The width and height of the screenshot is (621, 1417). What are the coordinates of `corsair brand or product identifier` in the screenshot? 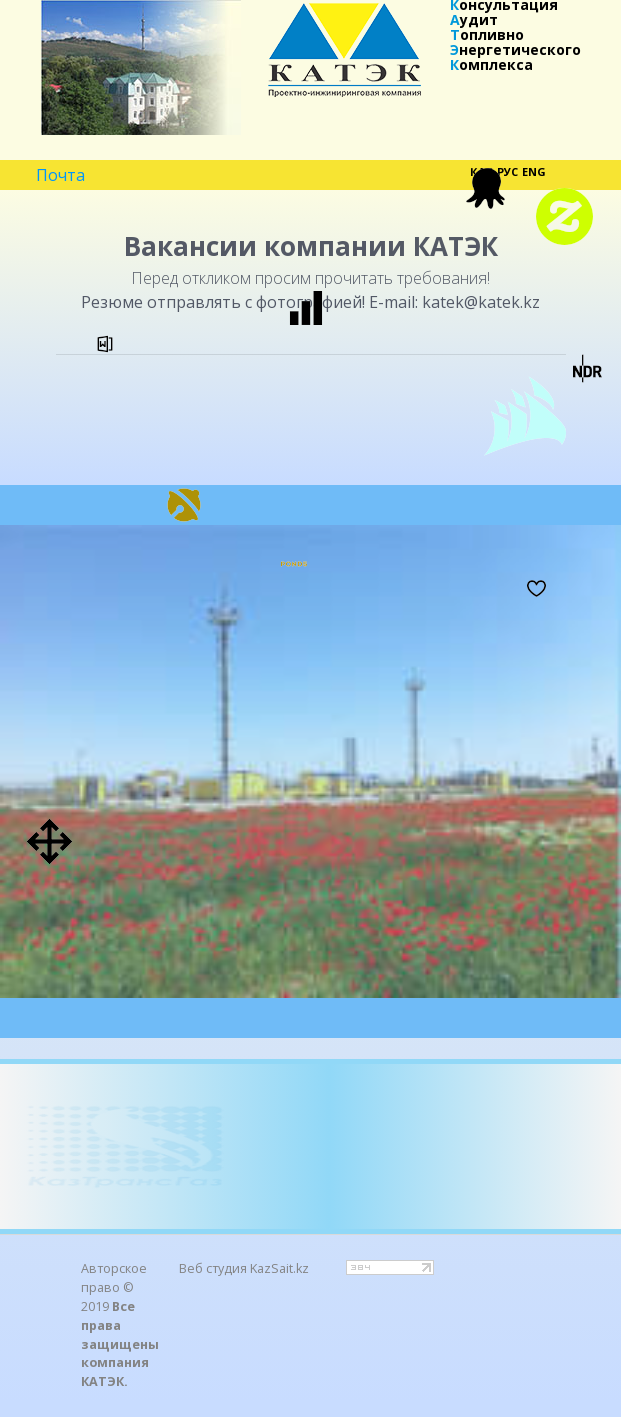 It's located at (525, 416).